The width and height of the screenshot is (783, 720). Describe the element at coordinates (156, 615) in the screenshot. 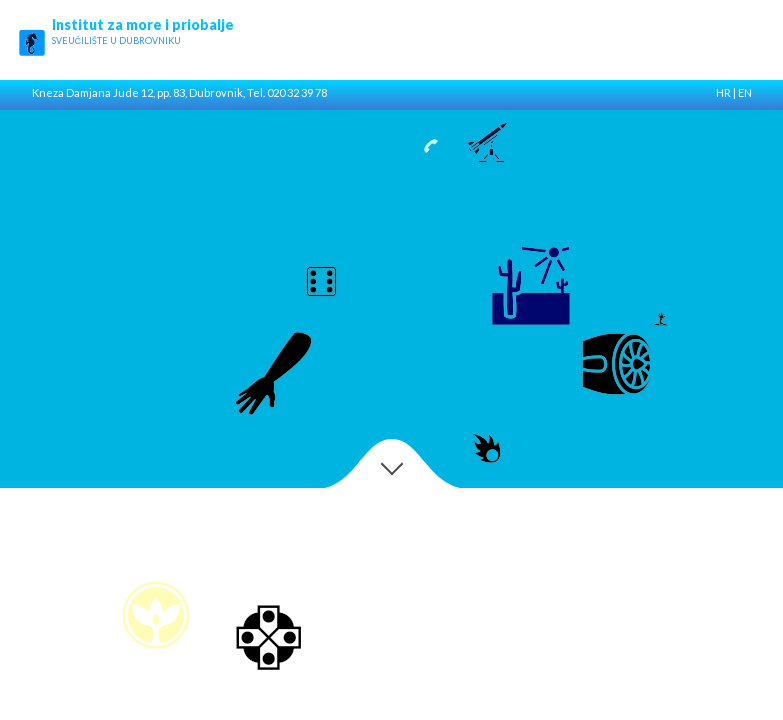

I see `indicates plant growth or gardening feature` at that location.